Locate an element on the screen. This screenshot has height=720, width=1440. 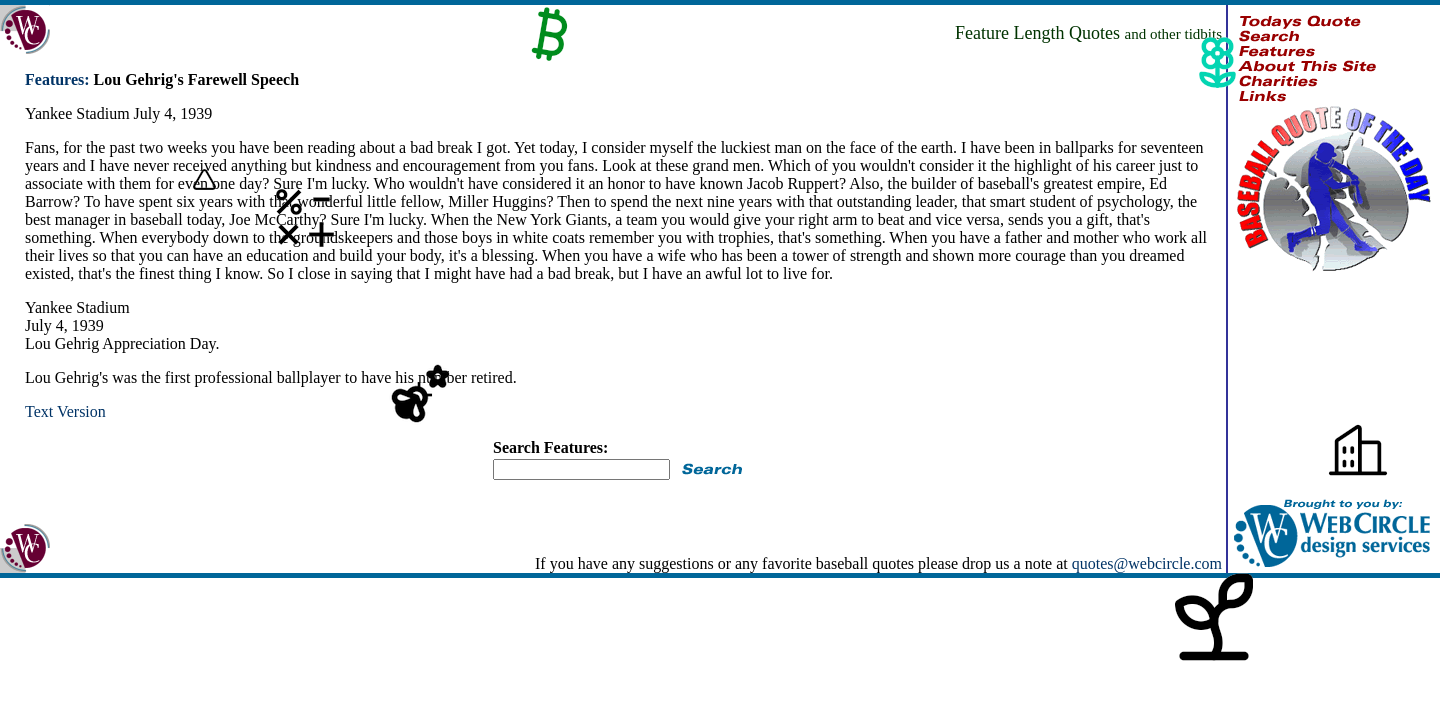
view nearby buildings or properties is located at coordinates (1358, 452).